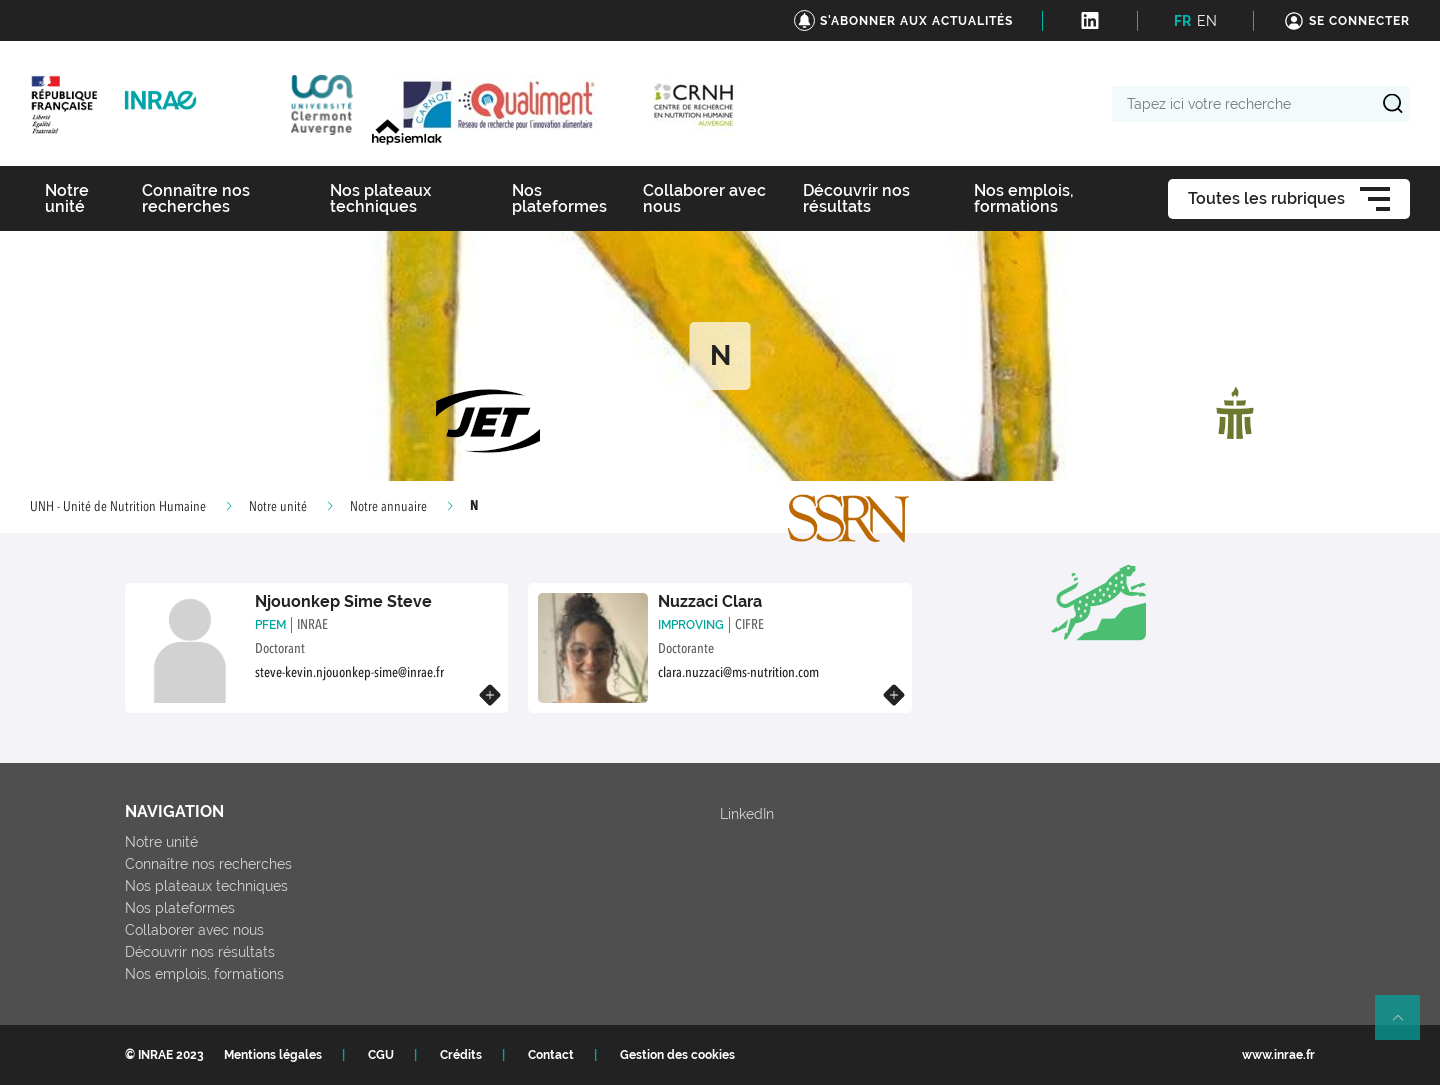 This screenshot has height=1085, width=1440. Describe the element at coordinates (488, 421) in the screenshot. I see `jet.com logo` at that location.